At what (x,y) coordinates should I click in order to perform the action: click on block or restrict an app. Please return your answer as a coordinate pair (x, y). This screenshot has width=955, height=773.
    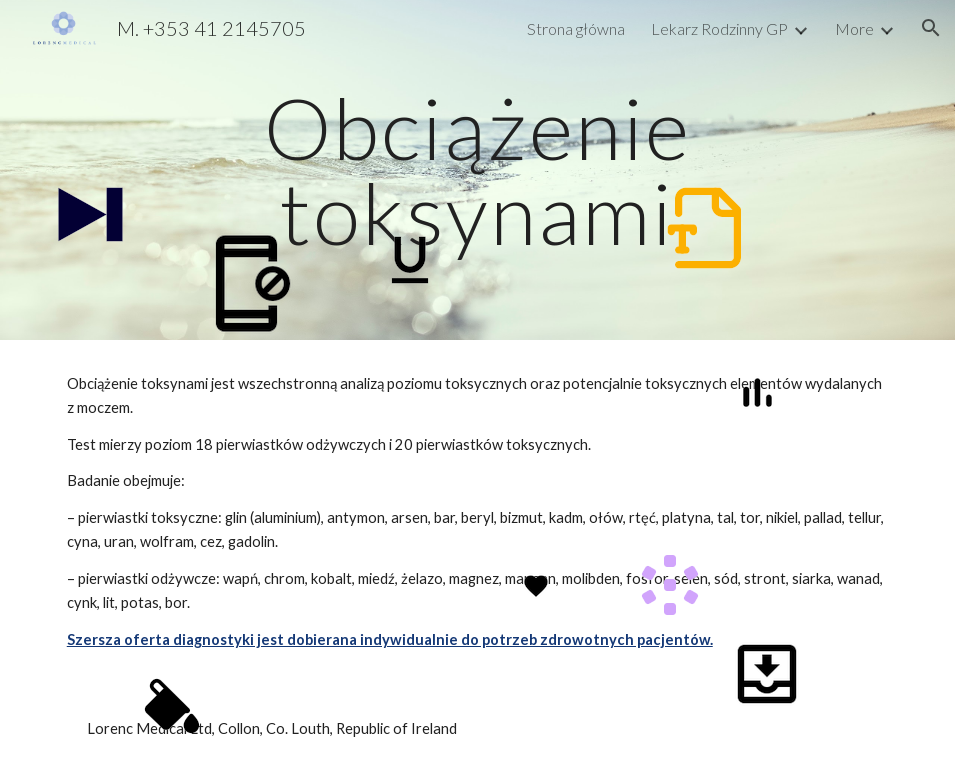
    Looking at the image, I should click on (246, 283).